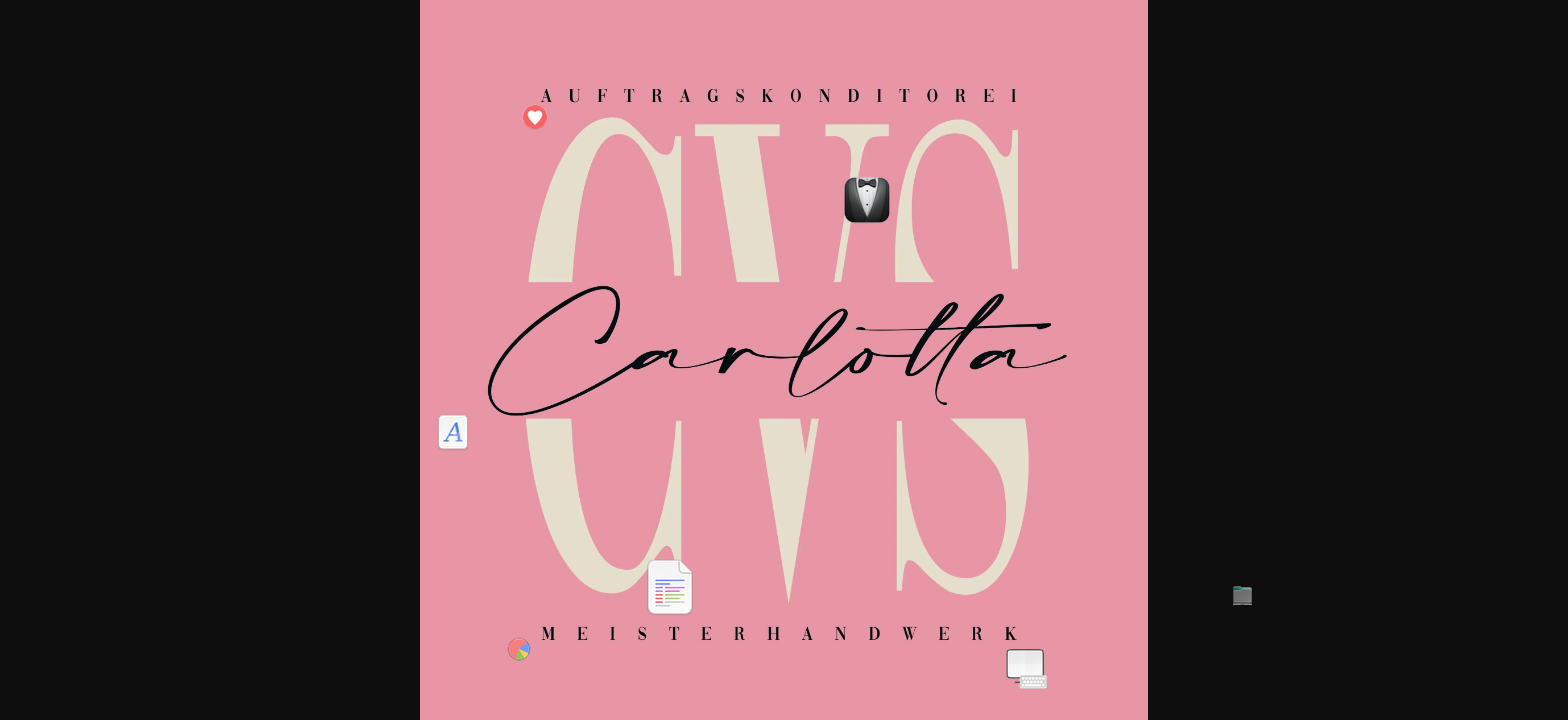 The image size is (1568, 720). What do you see at coordinates (519, 649) in the screenshot?
I see `open disk usage analyzer app` at bounding box center [519, 649].